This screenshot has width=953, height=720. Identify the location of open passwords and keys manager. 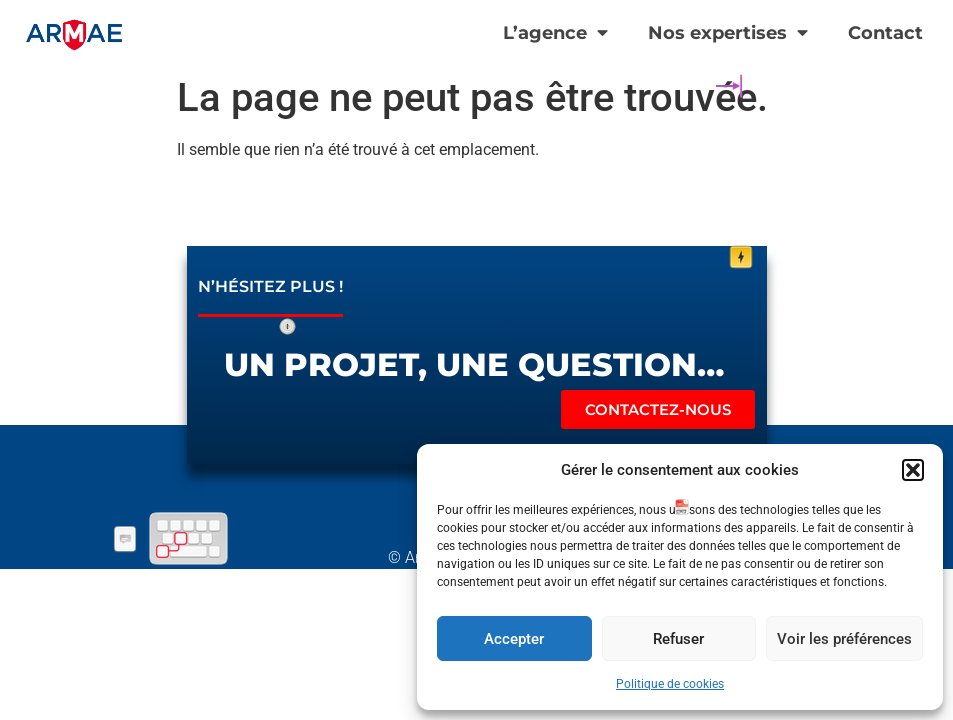
(287, 326).